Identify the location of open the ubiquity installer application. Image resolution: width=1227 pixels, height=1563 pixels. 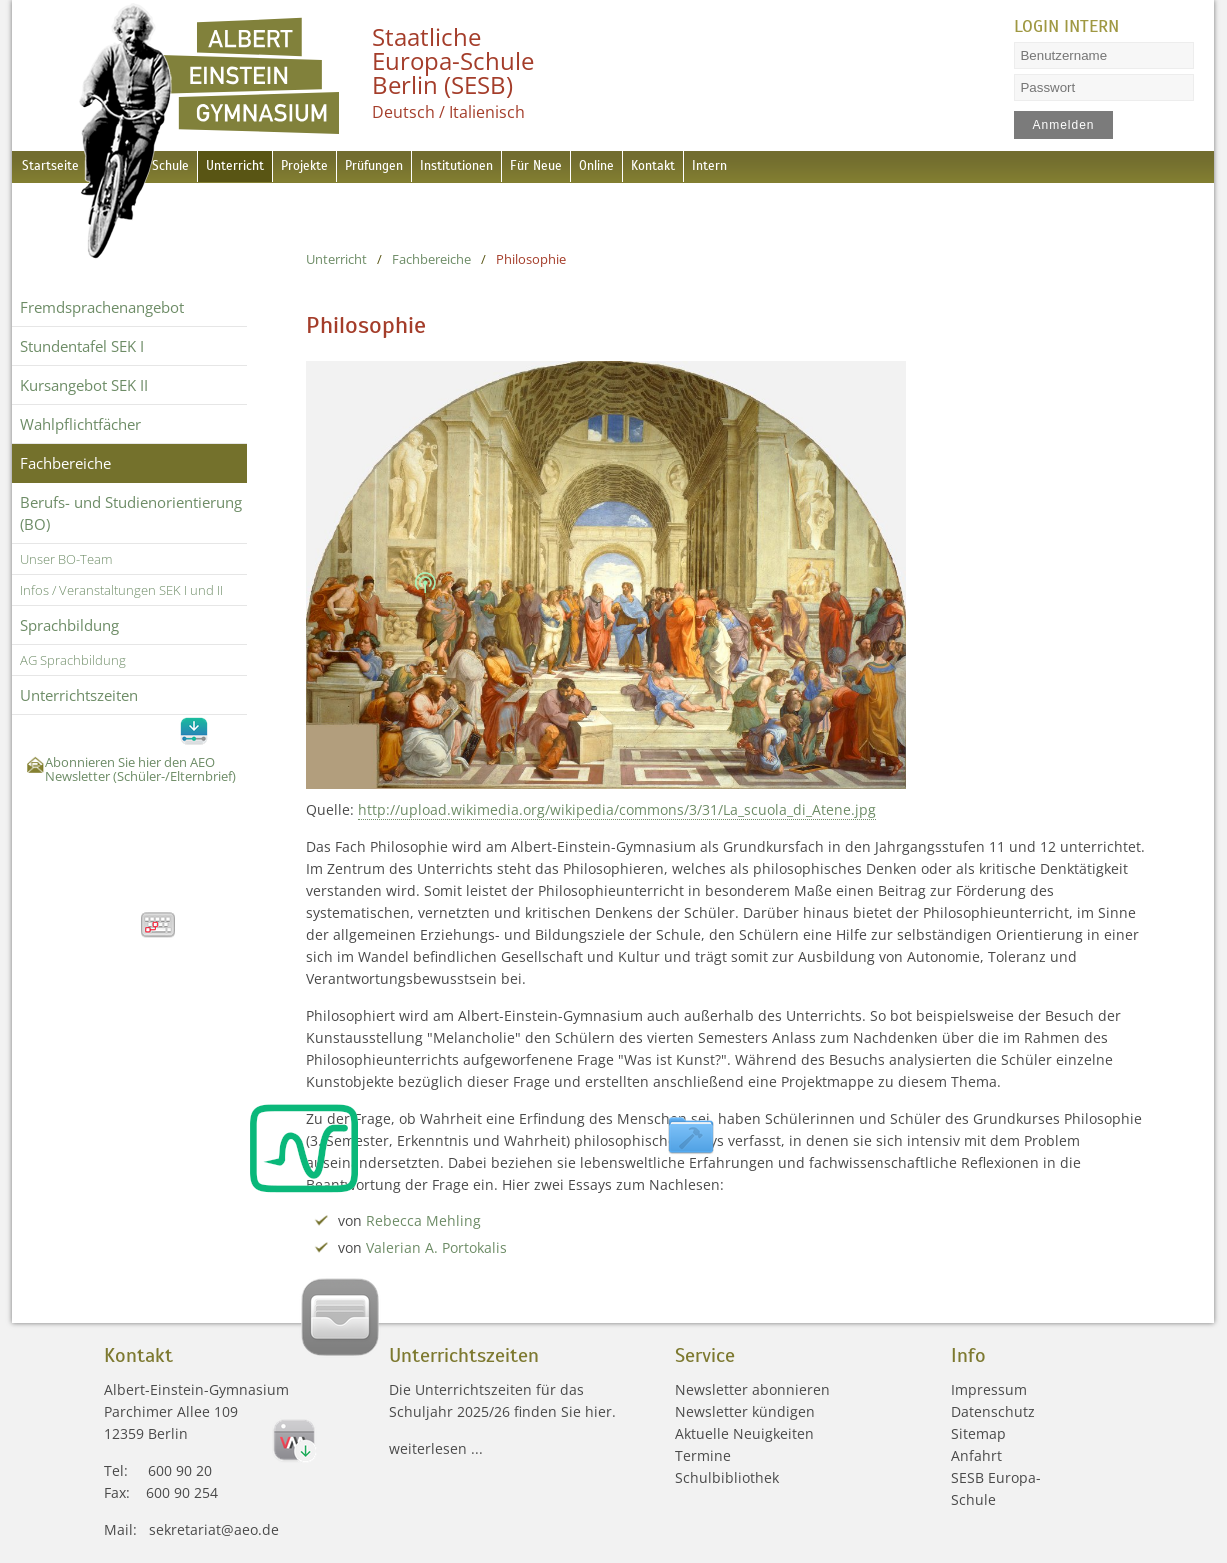
(194, 731).